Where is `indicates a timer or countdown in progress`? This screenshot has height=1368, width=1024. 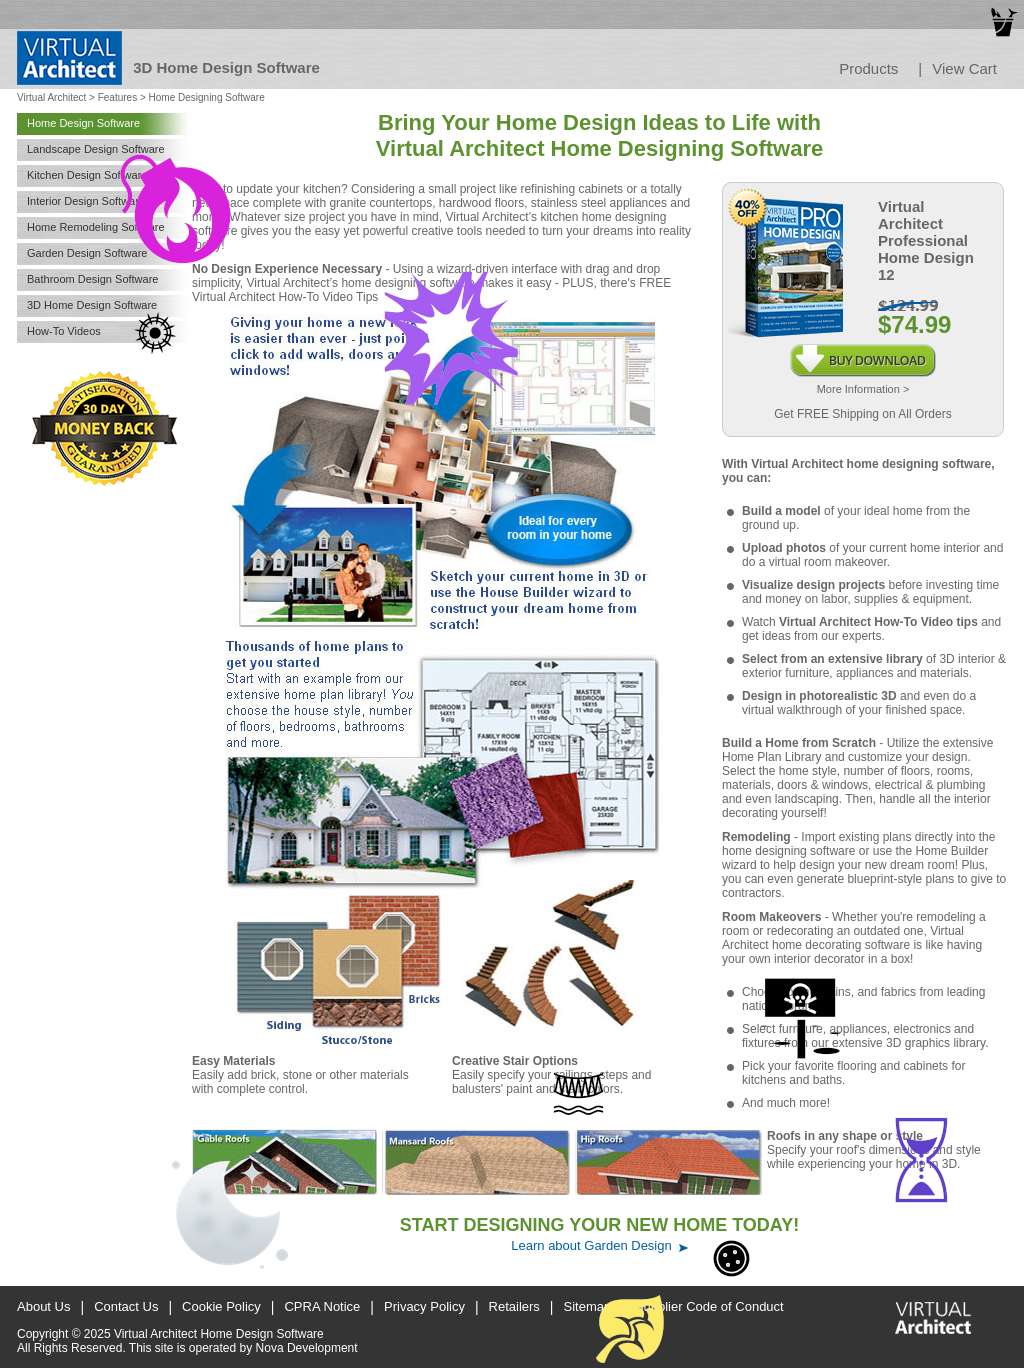 indicates a timer or countdown in progress is located at coordinates (921, 1160).